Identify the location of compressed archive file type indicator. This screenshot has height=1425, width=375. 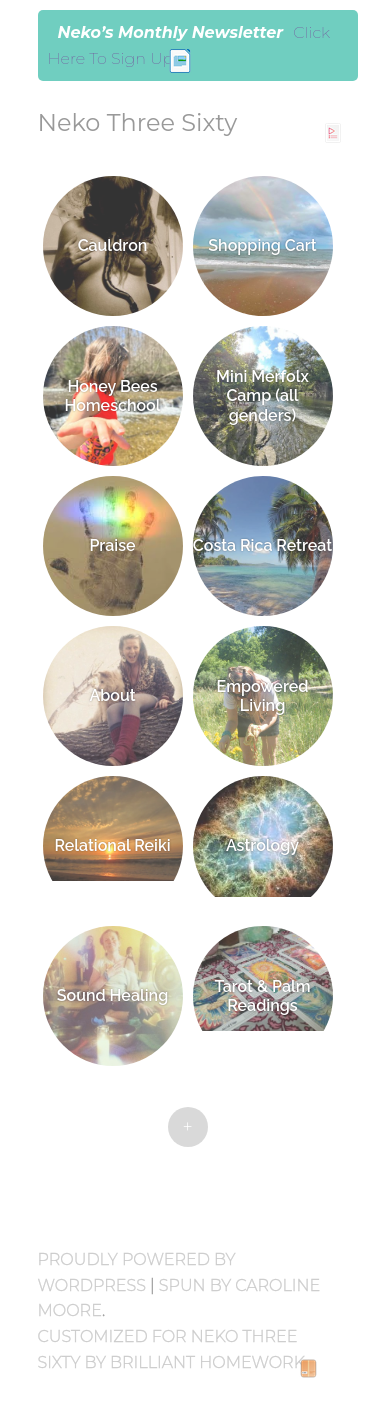
(308, 1368).